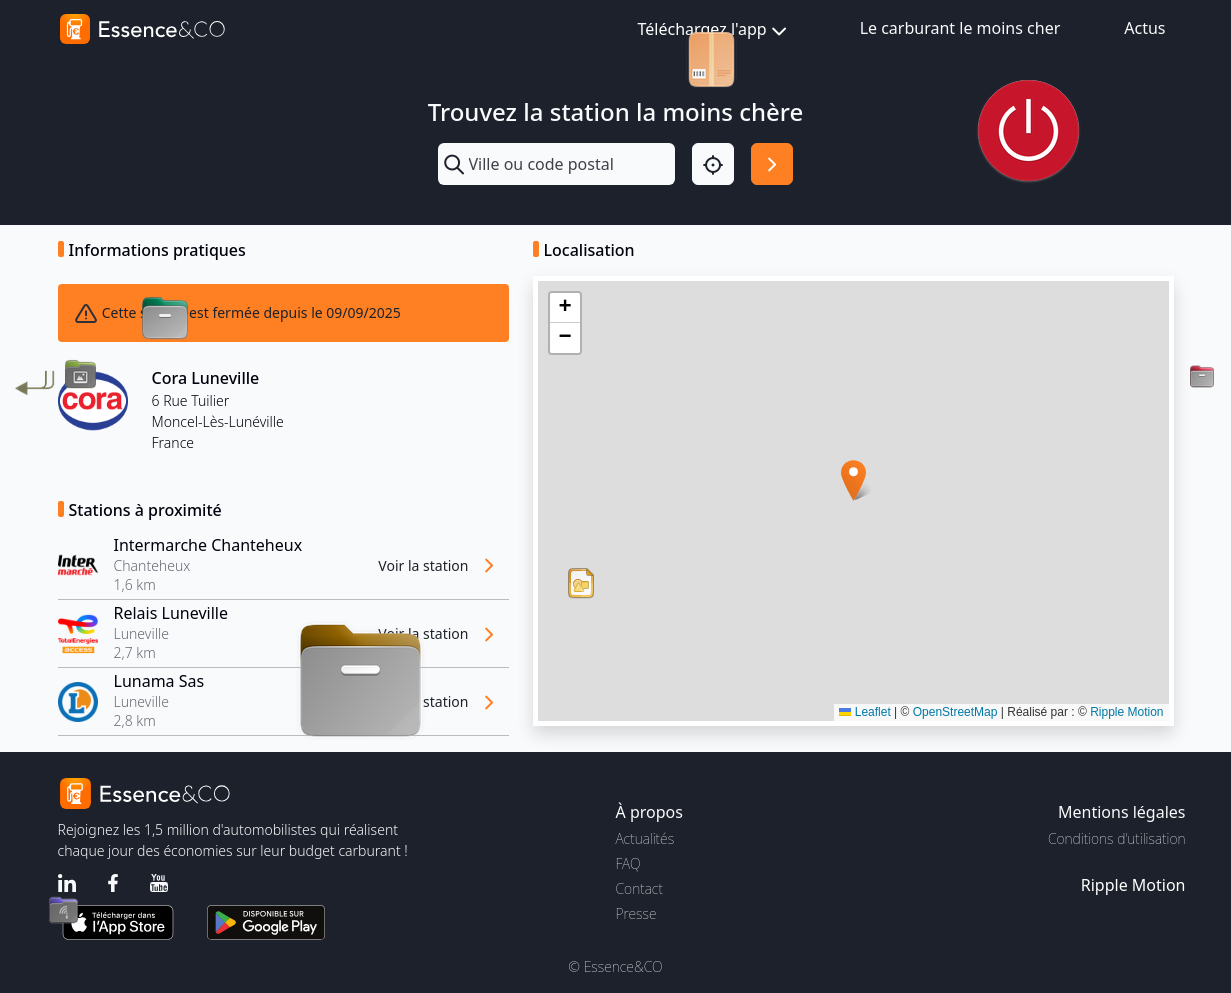 The image size is (1231, 993). What do you see at coordinates (80, 373) in the screenshot?
I see `open pictures folder` at bounding box center [80, 373].